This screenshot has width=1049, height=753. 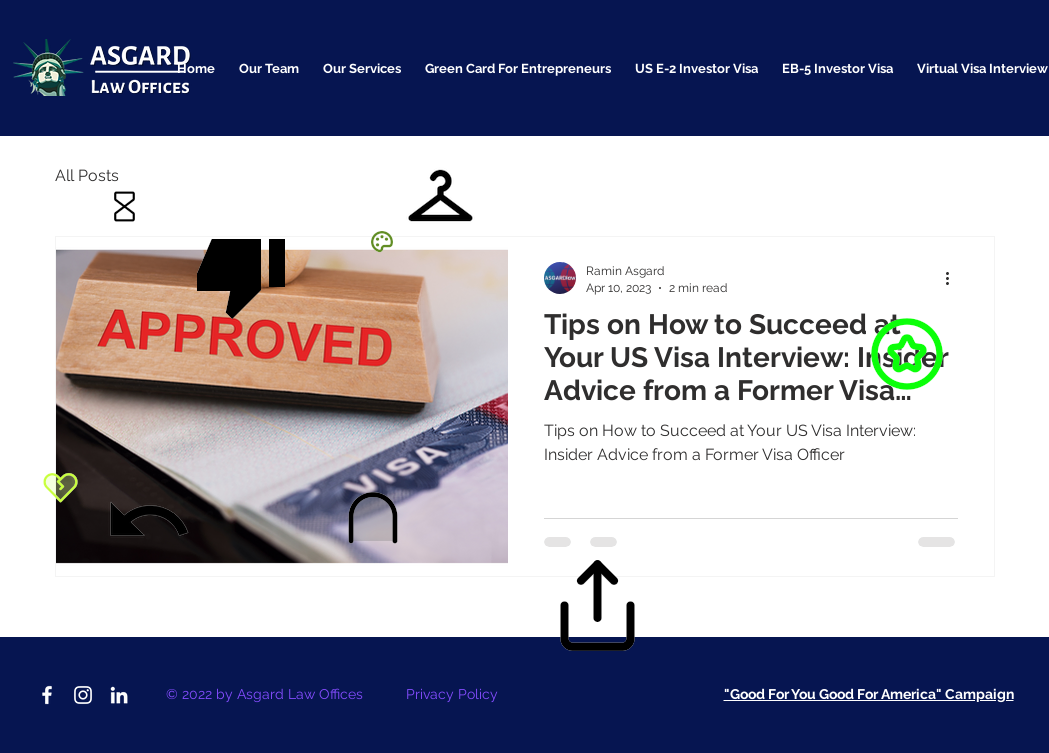 I want to click on undo the last action, so click(x=148, y=520).